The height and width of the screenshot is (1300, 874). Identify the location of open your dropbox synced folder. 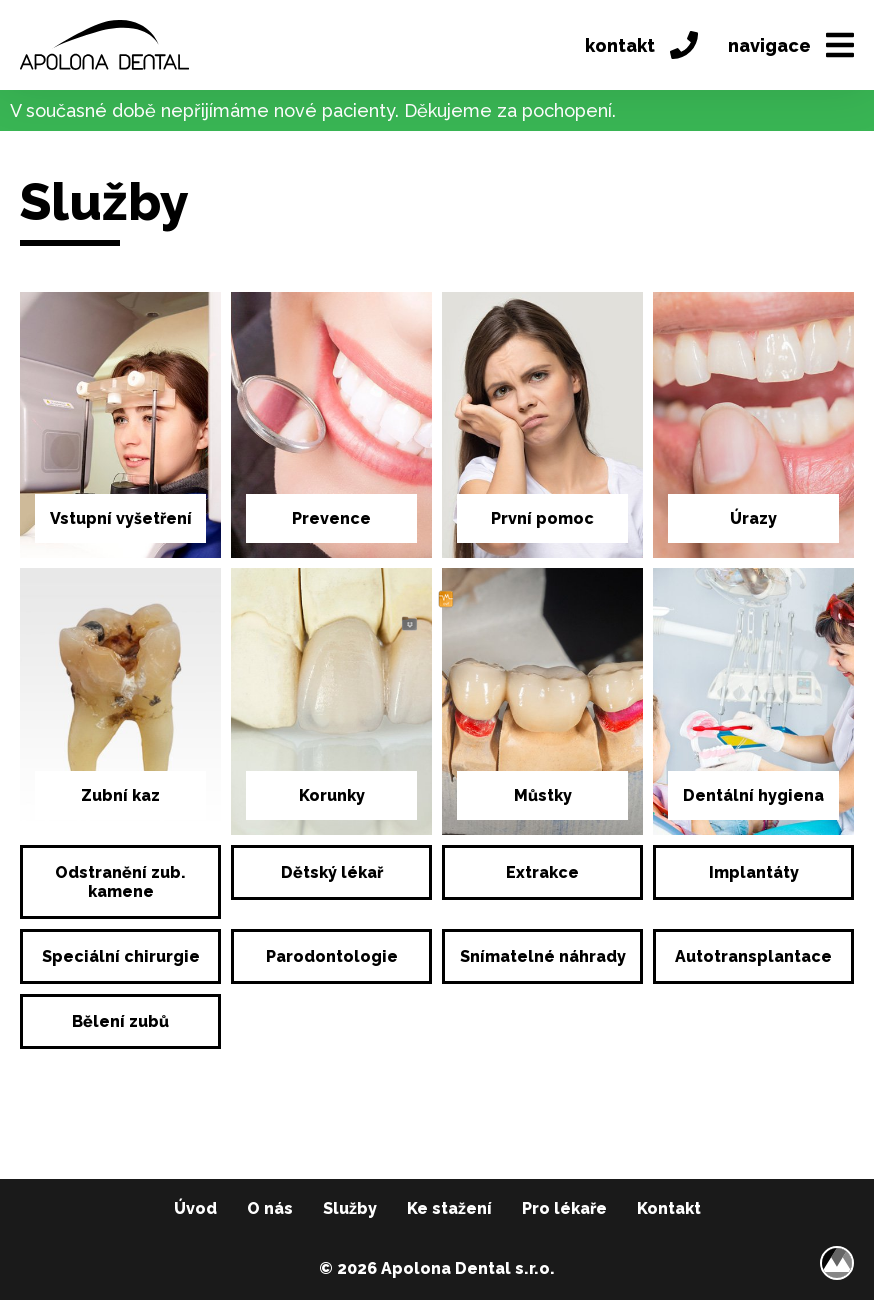
(409, 623).